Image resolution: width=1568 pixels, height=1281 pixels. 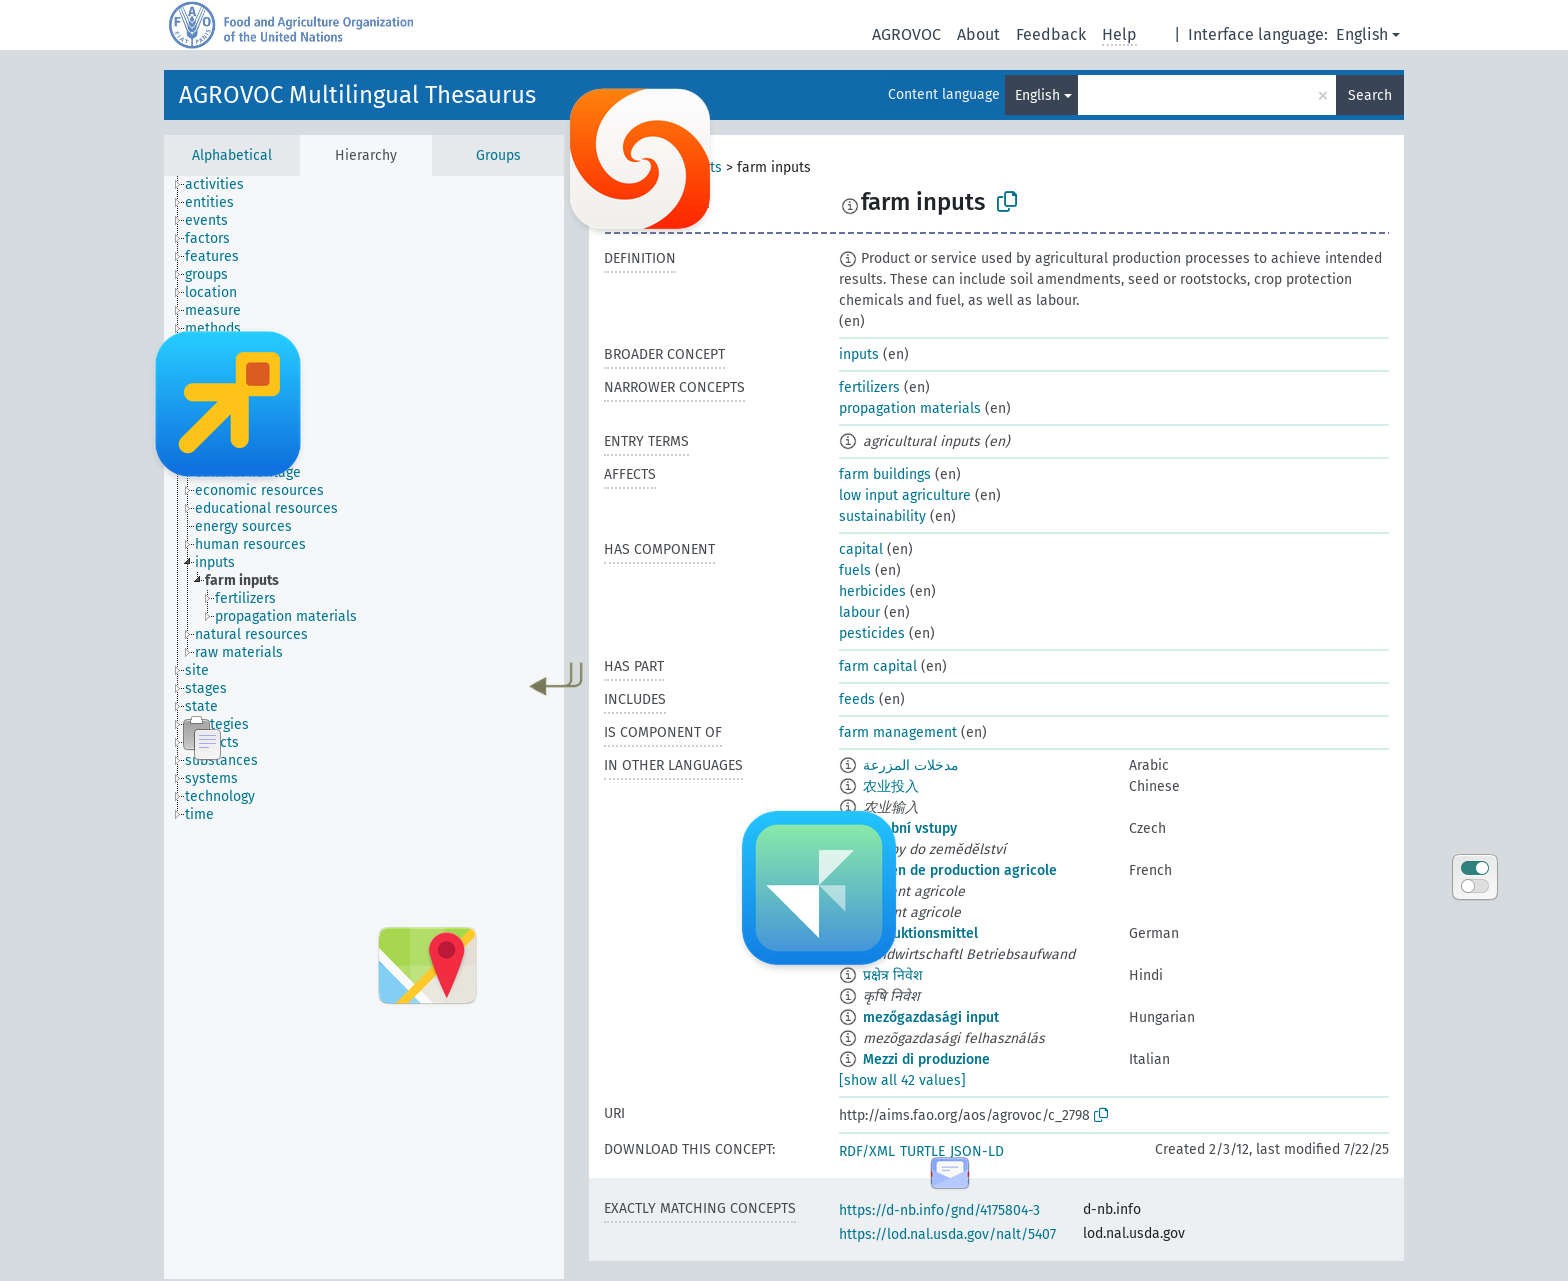 I want to click on open meld file comparison tool, so click(x=640, y=159).